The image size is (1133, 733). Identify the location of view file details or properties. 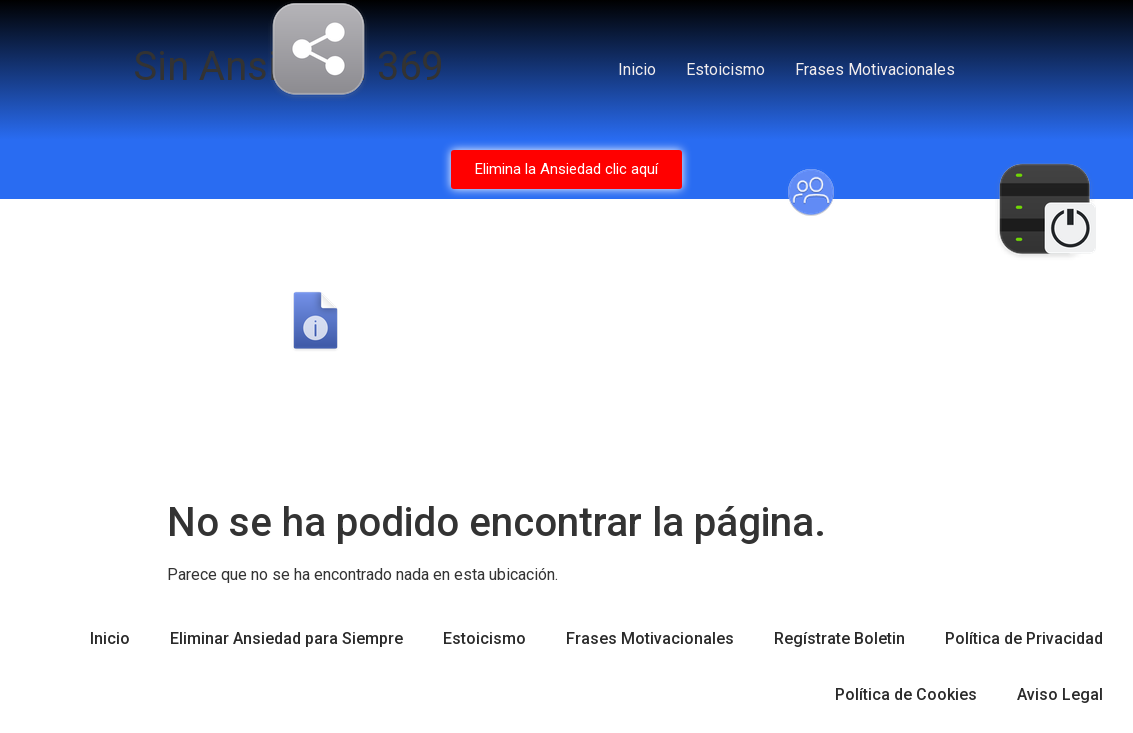
(315, 321).